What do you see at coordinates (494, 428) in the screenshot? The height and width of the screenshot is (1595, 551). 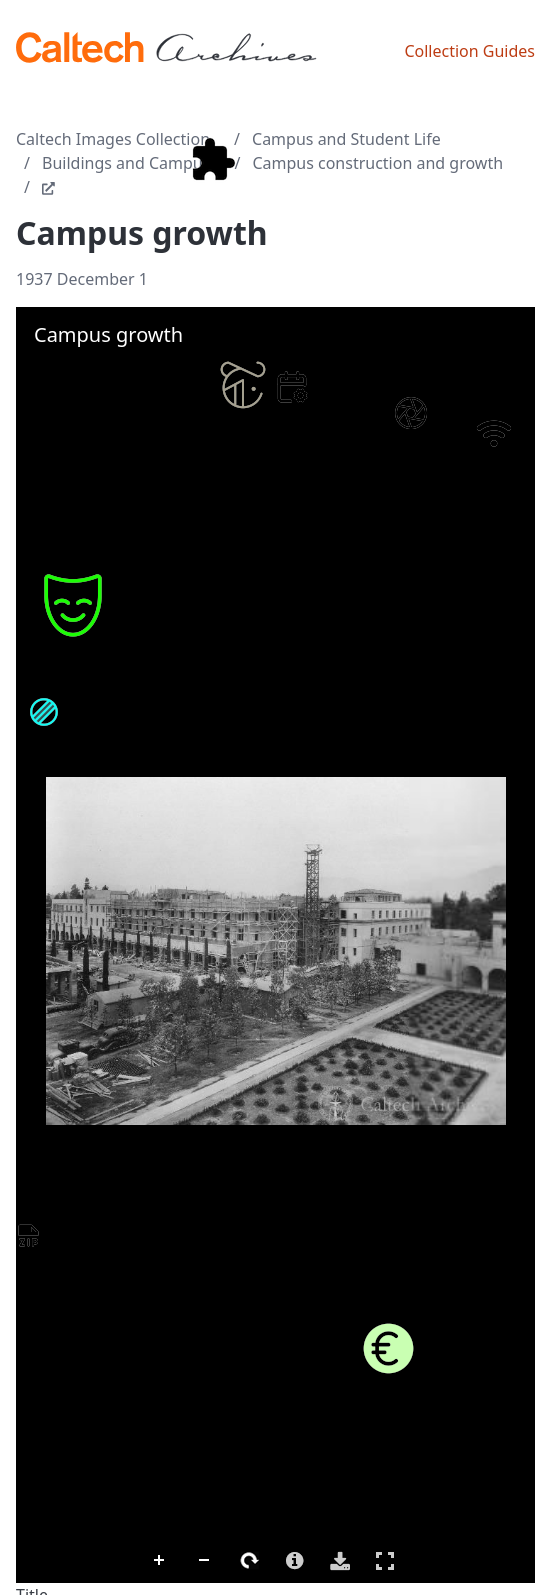 I see `indicates medium wifi signal strength` at bounding box center [494, 428].